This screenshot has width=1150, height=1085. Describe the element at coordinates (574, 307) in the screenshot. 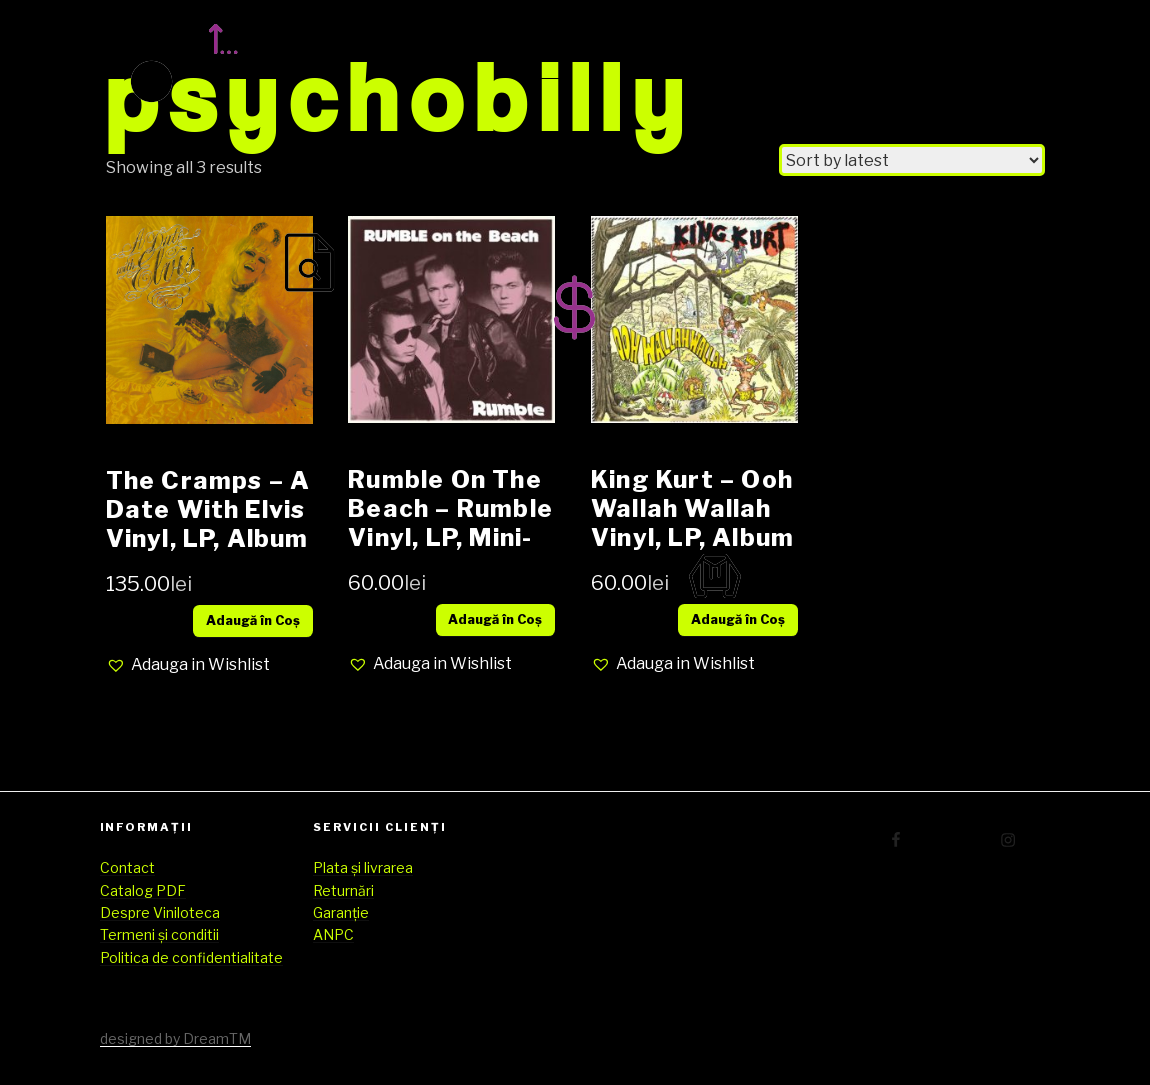

I see `view pricing or payment options` at that location.